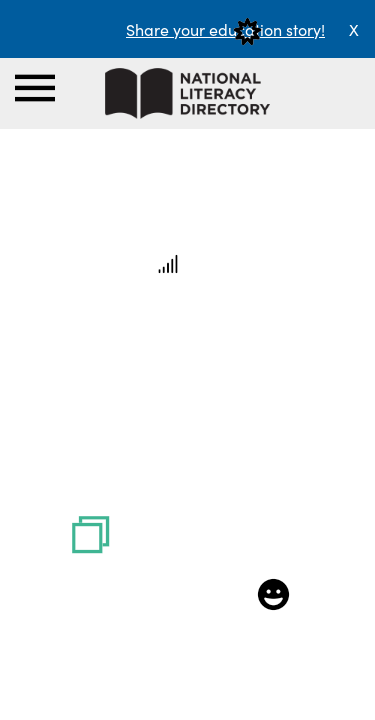  I want to click on indicates full signal strength, so click(168, 264).